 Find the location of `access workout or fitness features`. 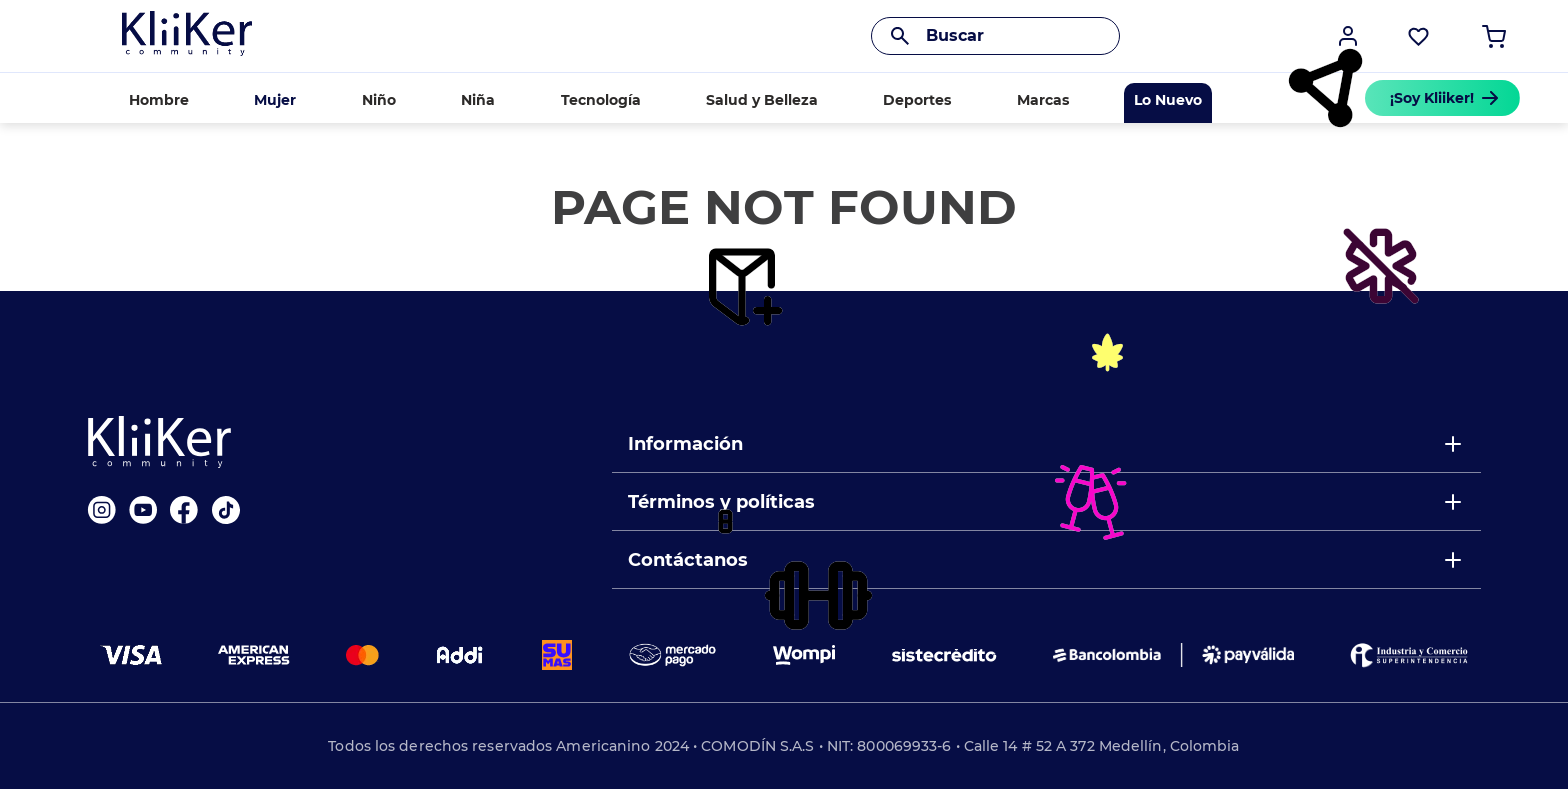

access workout or fitness features is located at coordinates (818, 595).